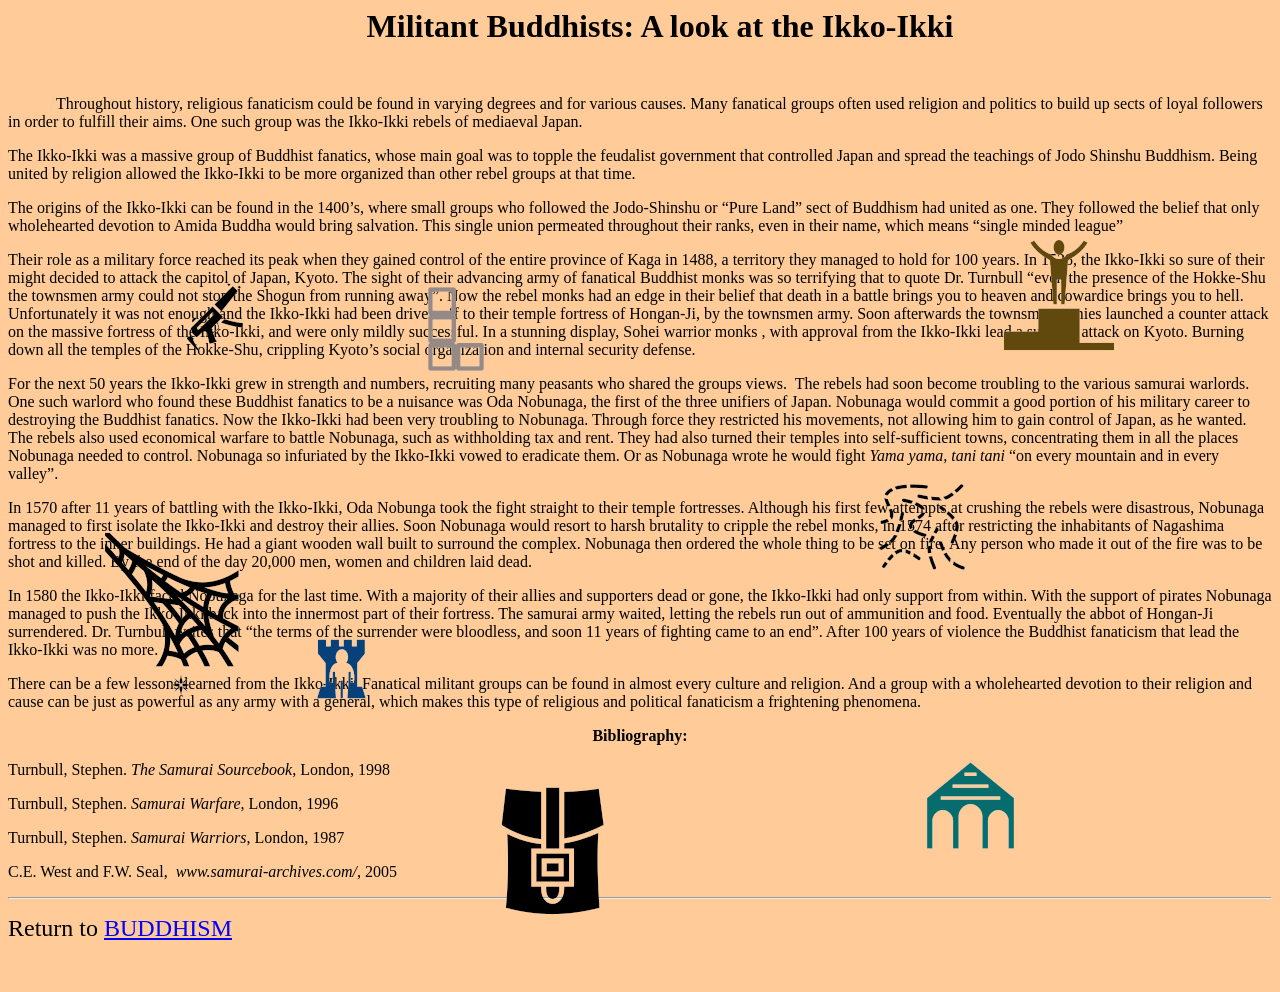  What do you see at coordinates (181, 685) in the screenshot?
I see `indicates a hazard or danger zone in gameplay` at bounding box center [181, 685].